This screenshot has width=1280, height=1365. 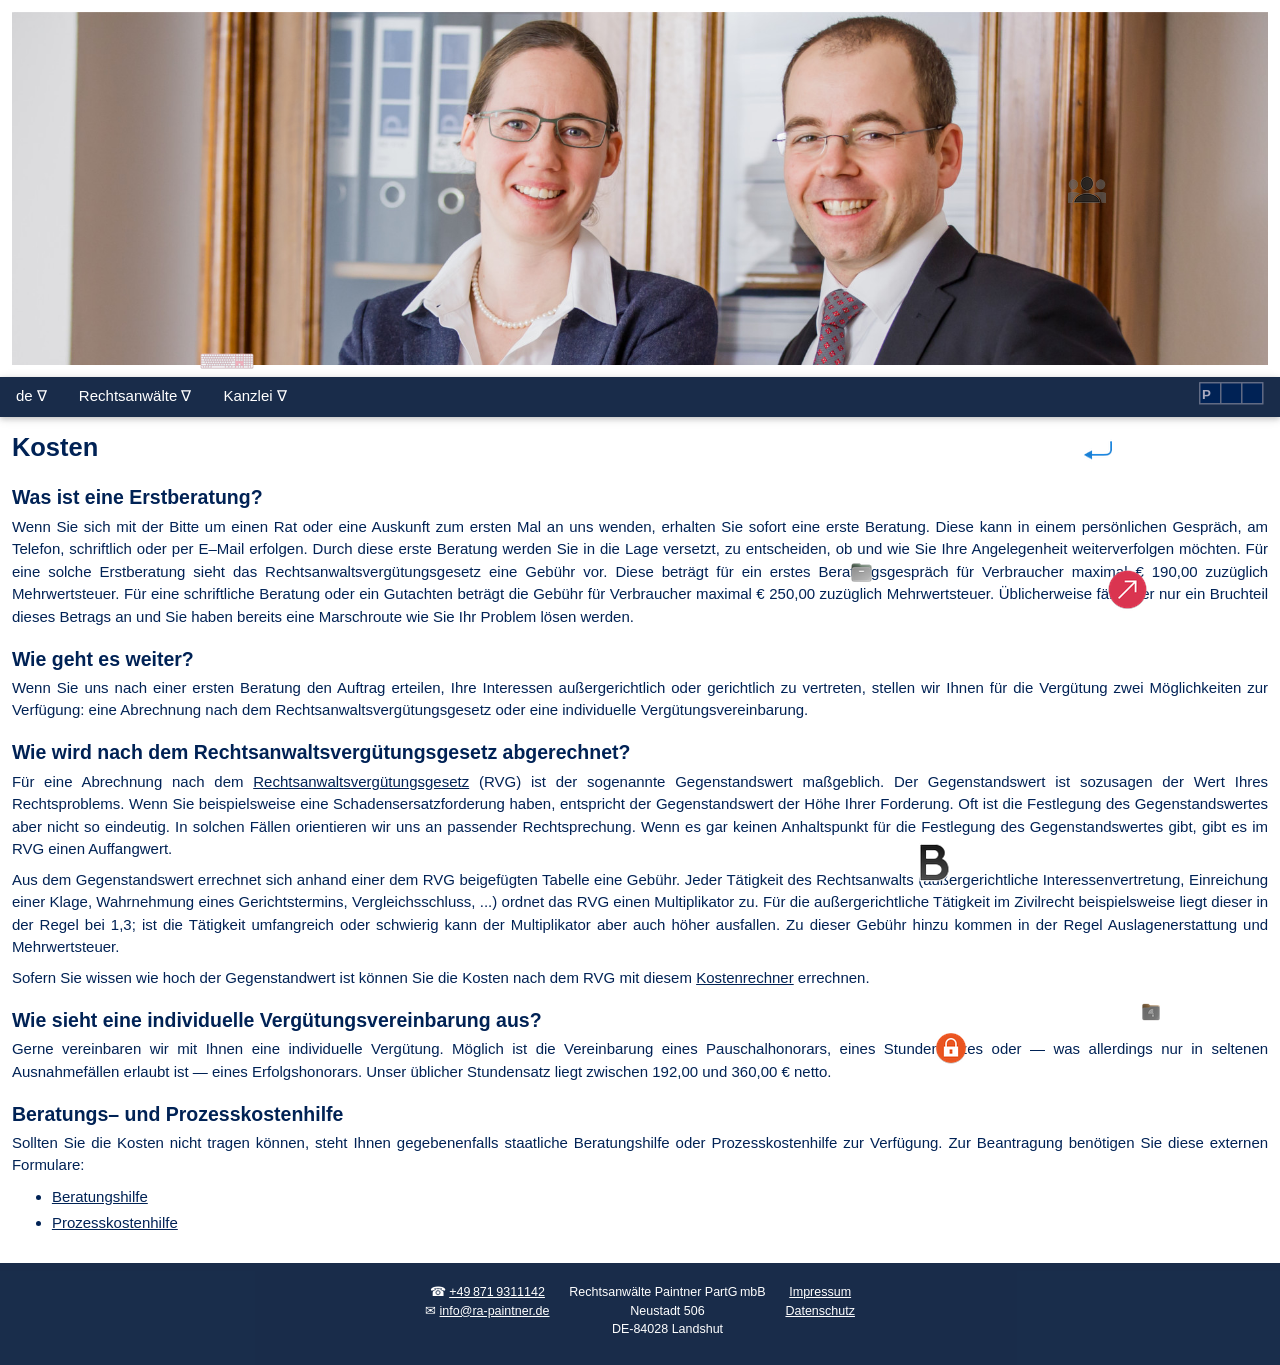 I want to click on open insync cloud sync folder, so click(x=1151, y=1012).